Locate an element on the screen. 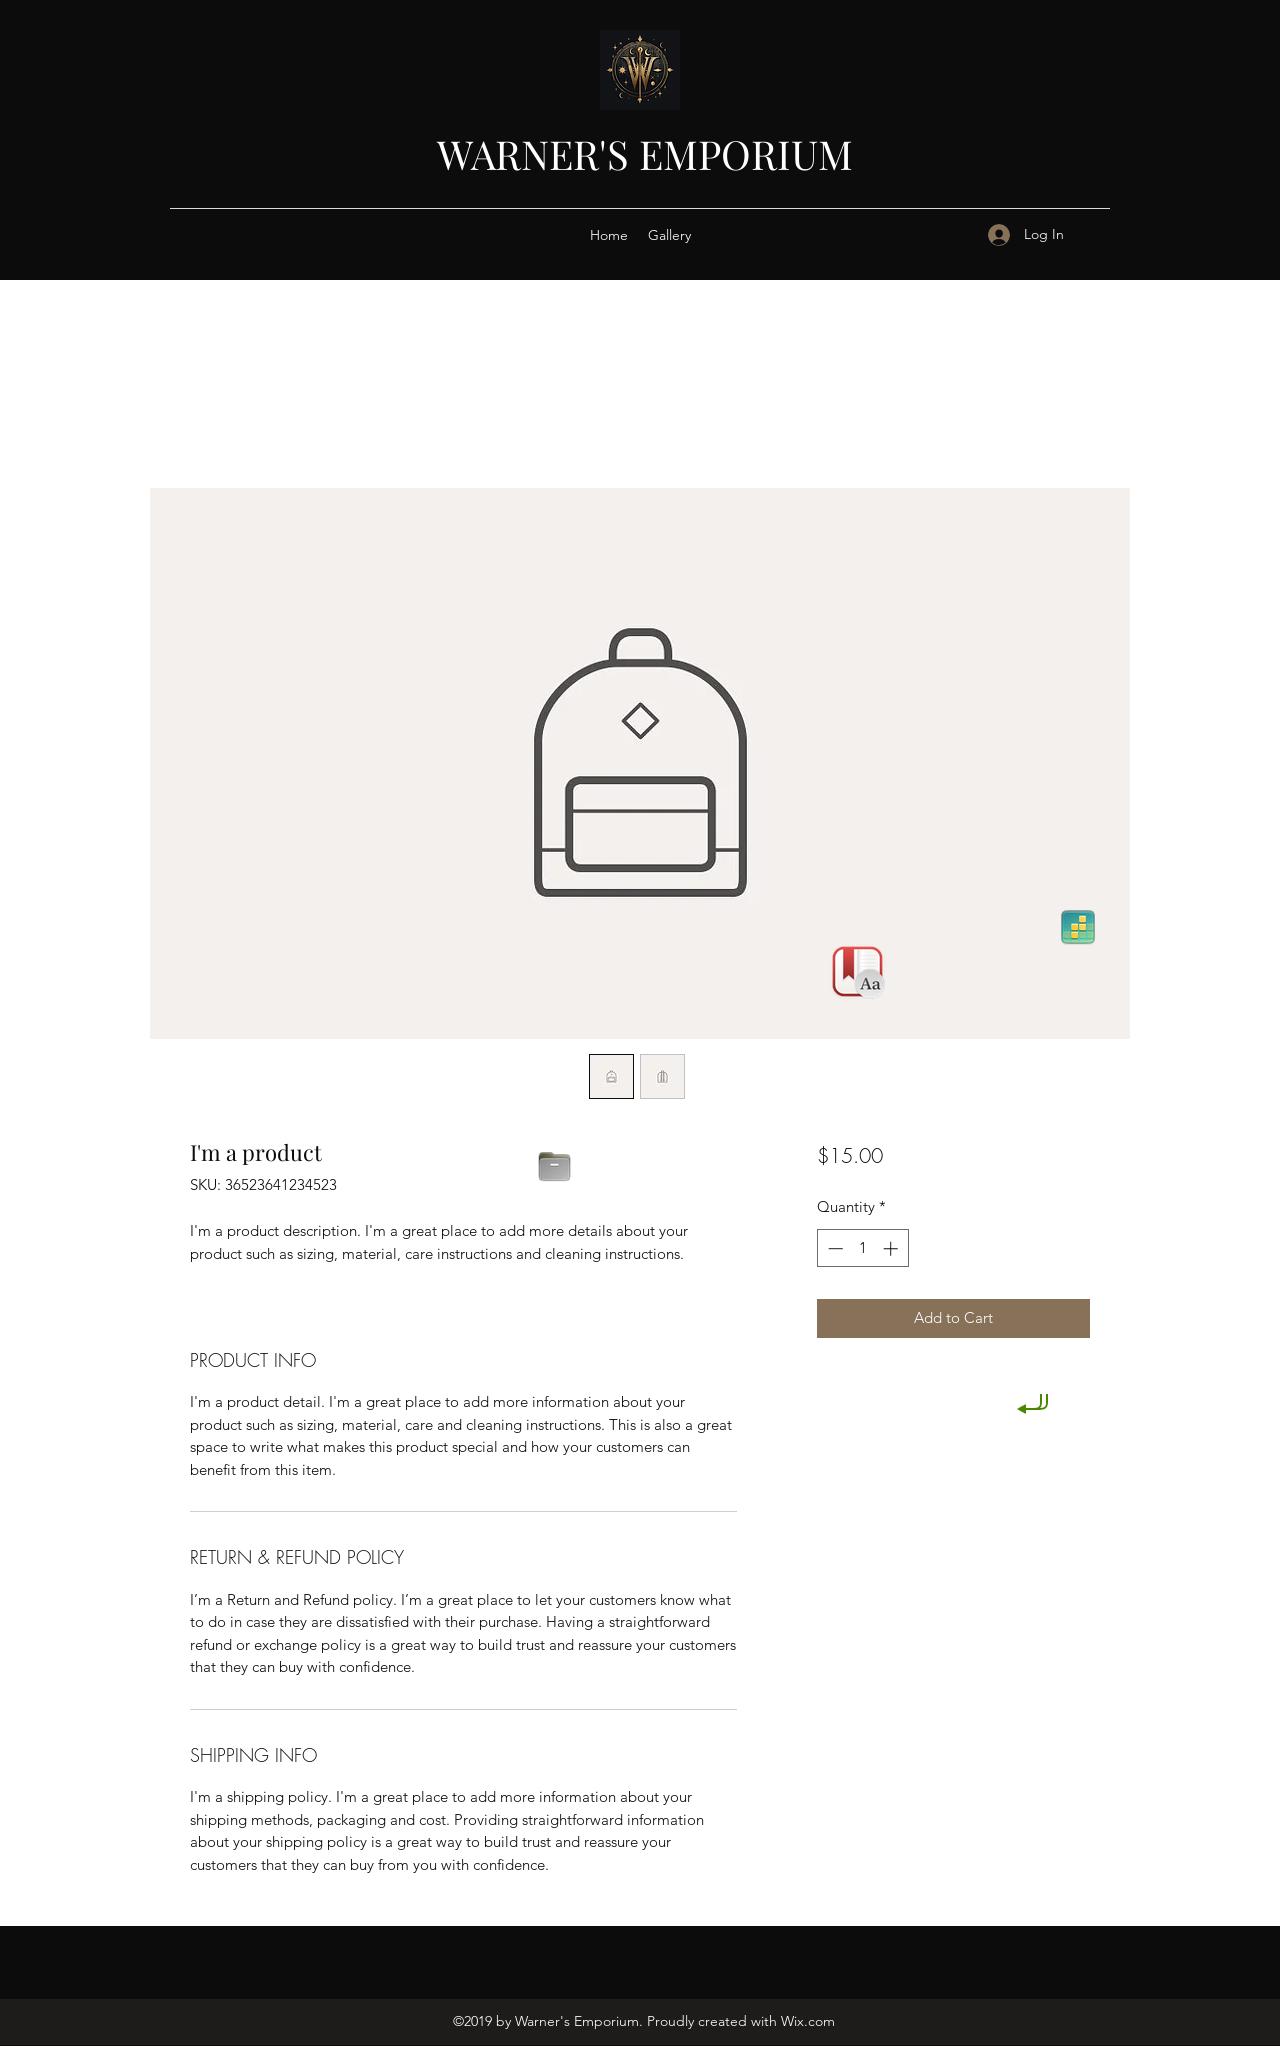 This screenshot has width=1280, height=2046. reply to all recipients of an email is located at coordinates (1032, 1402).